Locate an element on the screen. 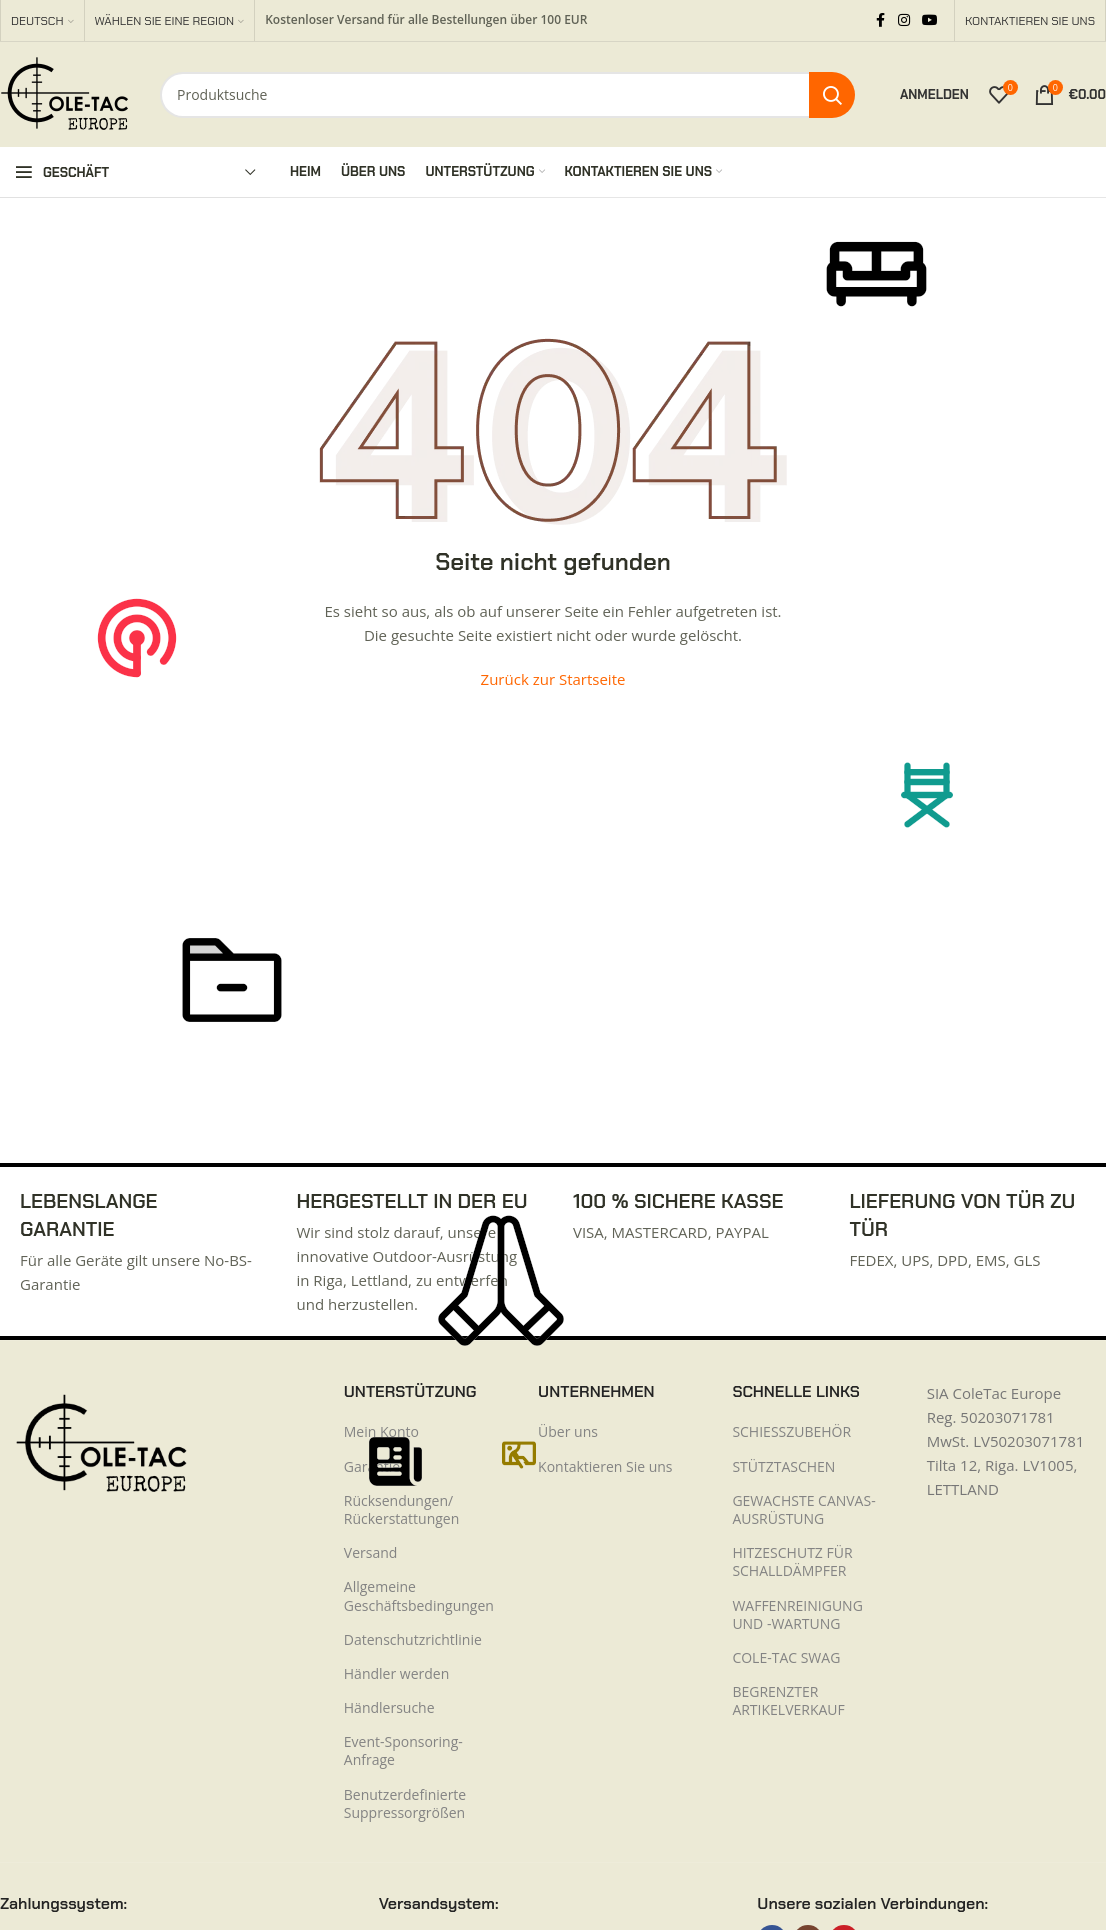  emergency exit or escape route is located at coordinates (519, 1455).